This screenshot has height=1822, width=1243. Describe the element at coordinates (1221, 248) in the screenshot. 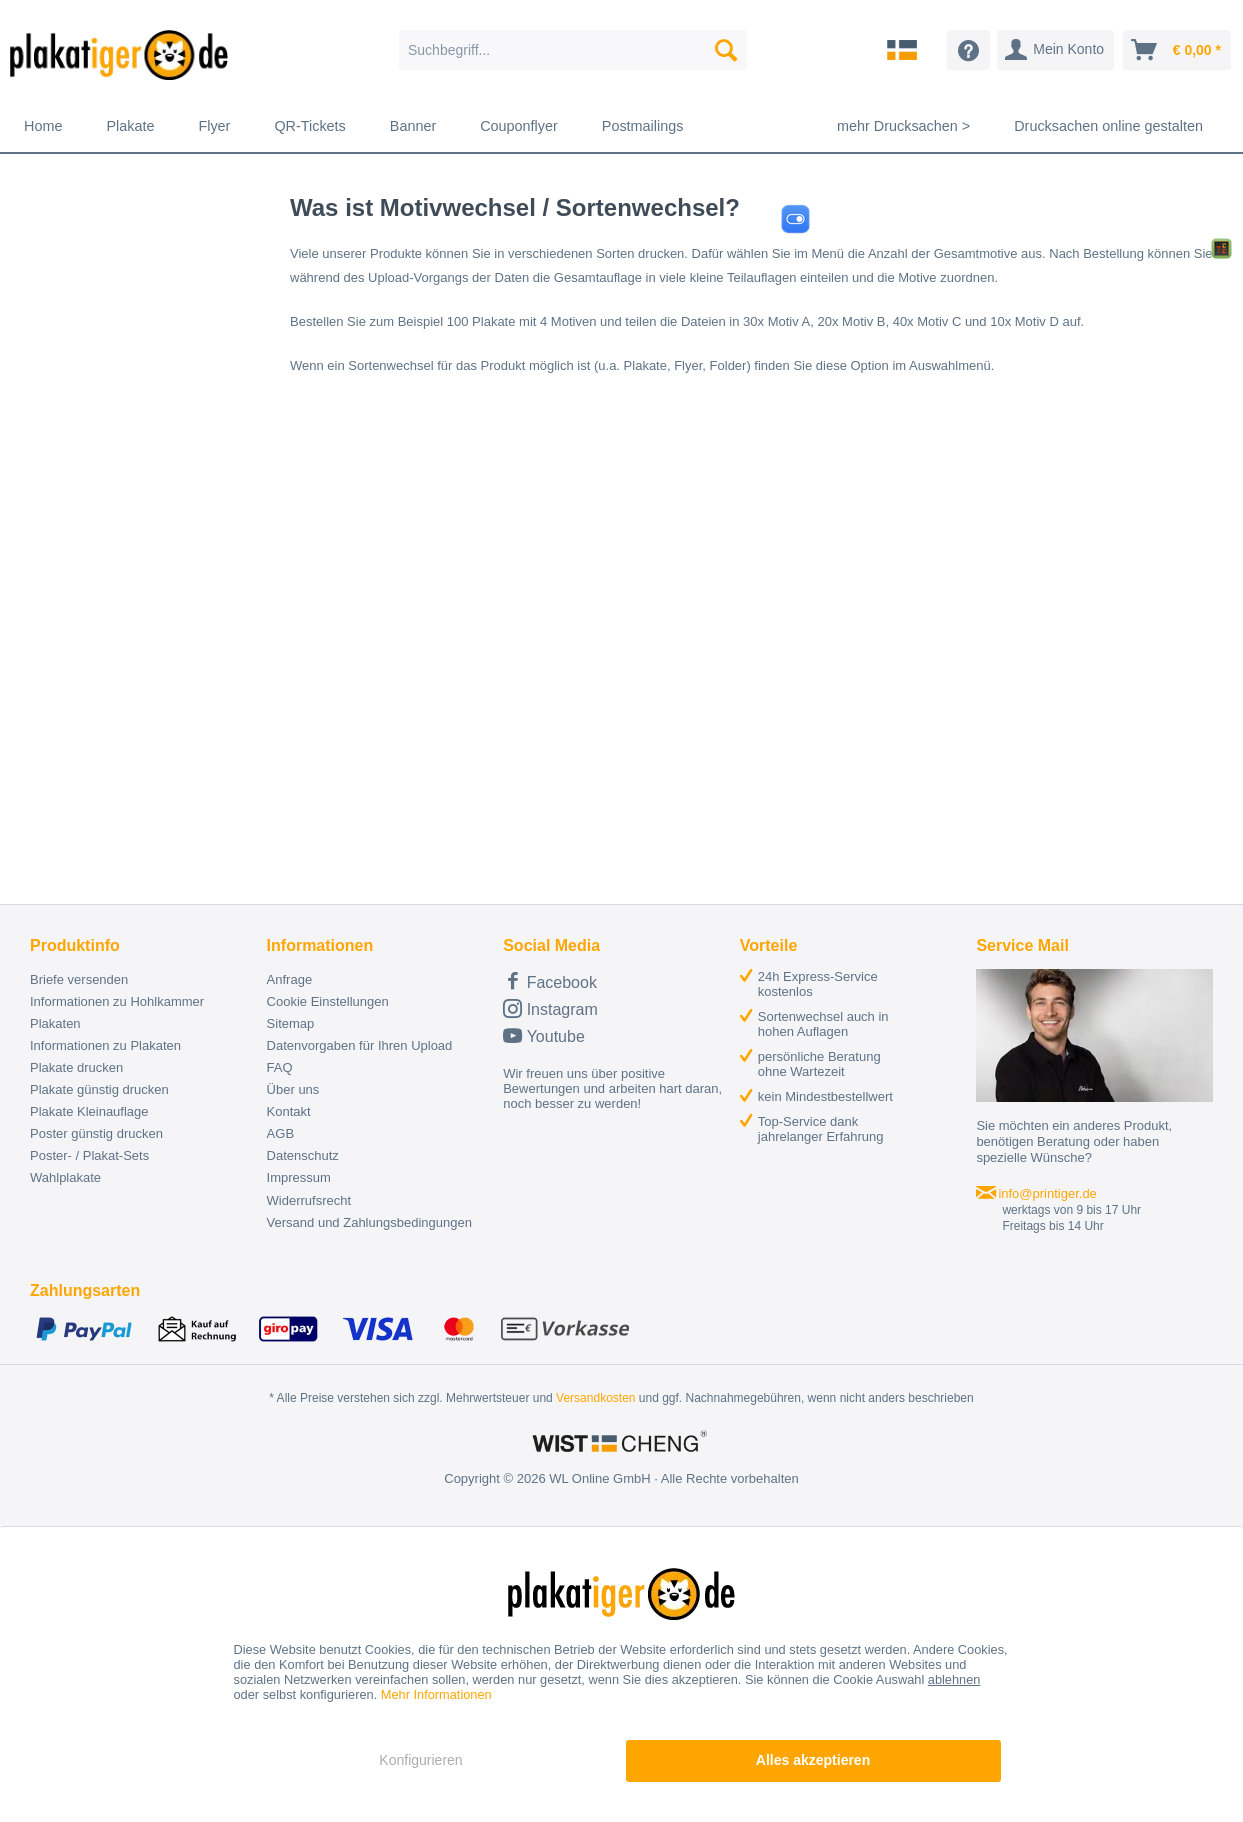

I see `open corectrl system utility` at that location.